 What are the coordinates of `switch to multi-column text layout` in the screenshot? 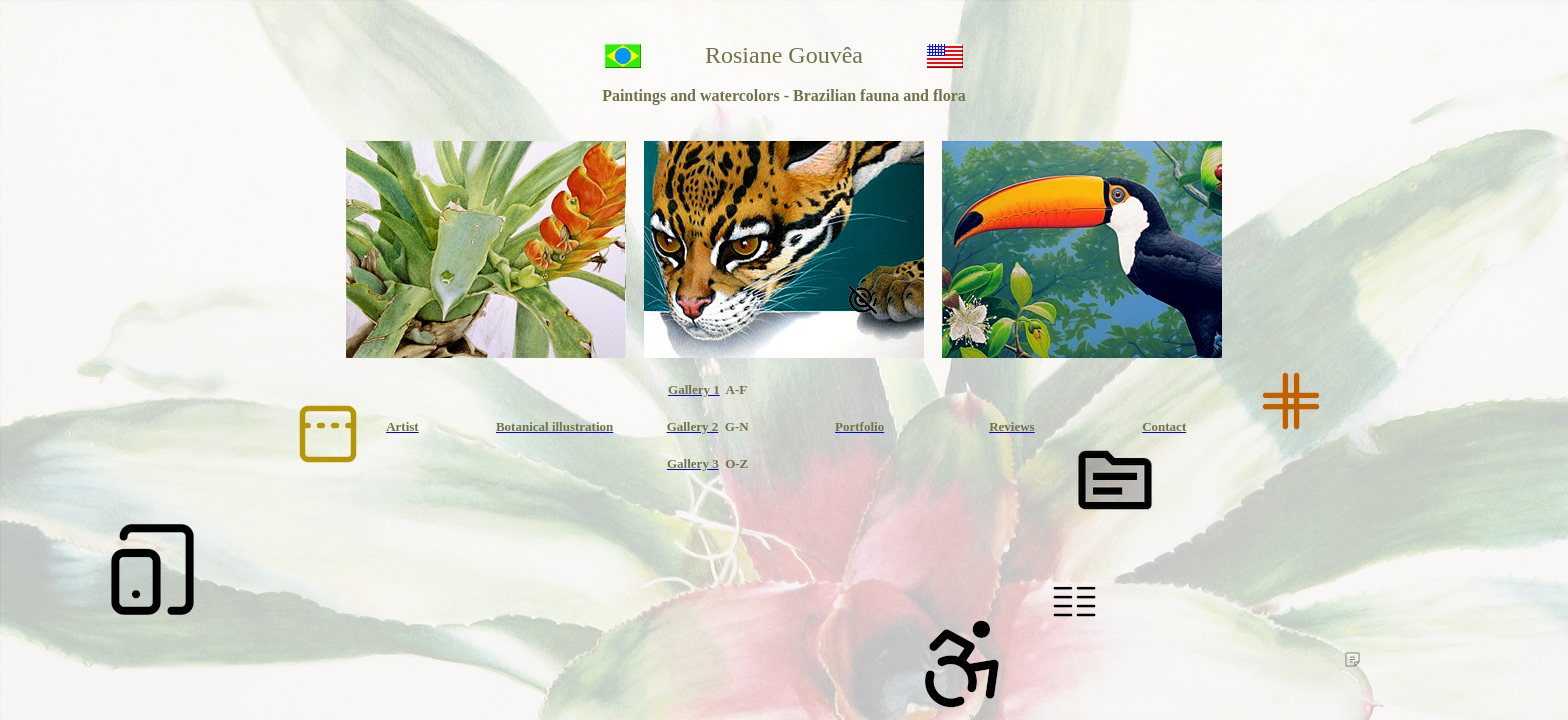 It's located at (1074, 602).